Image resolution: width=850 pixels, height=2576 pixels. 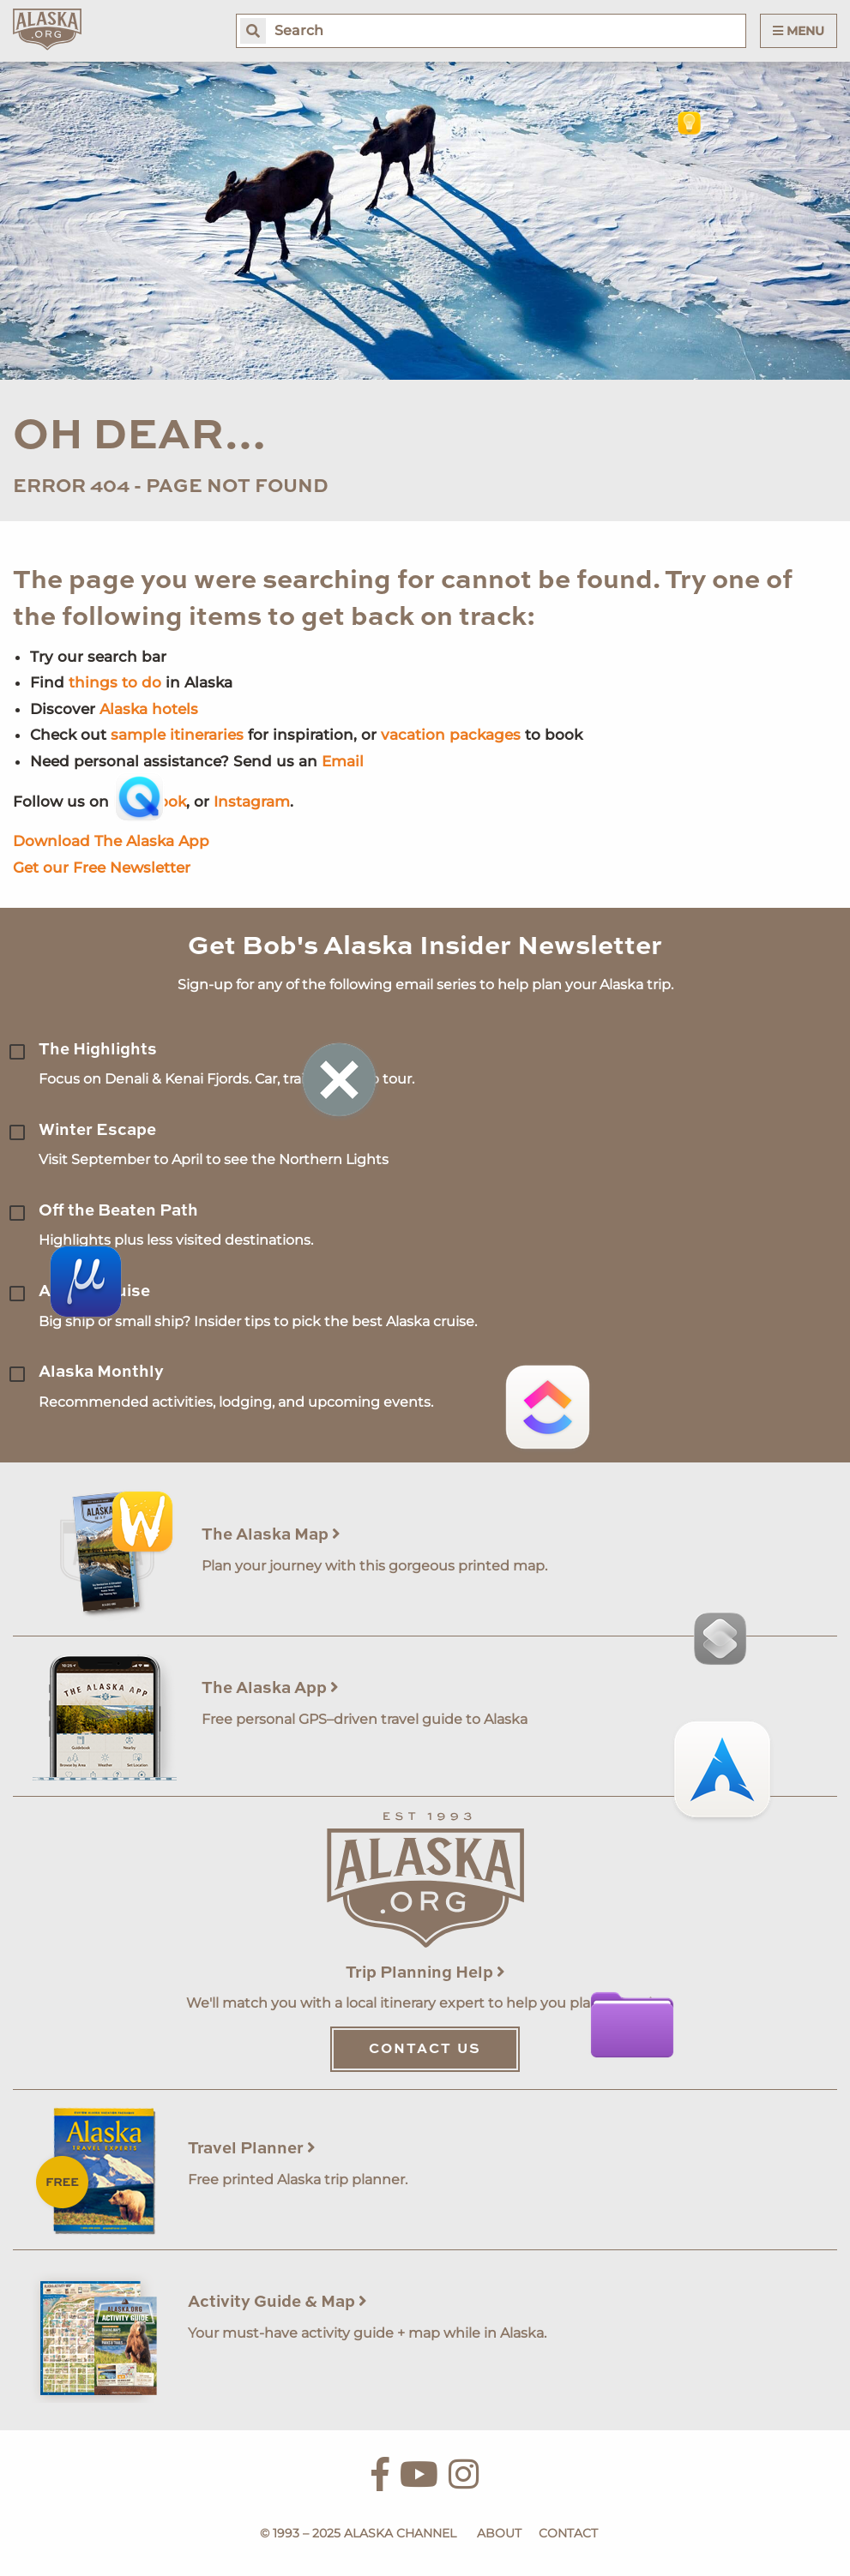 I want to click on open ClickUp app, so click(x=547, y=1407).